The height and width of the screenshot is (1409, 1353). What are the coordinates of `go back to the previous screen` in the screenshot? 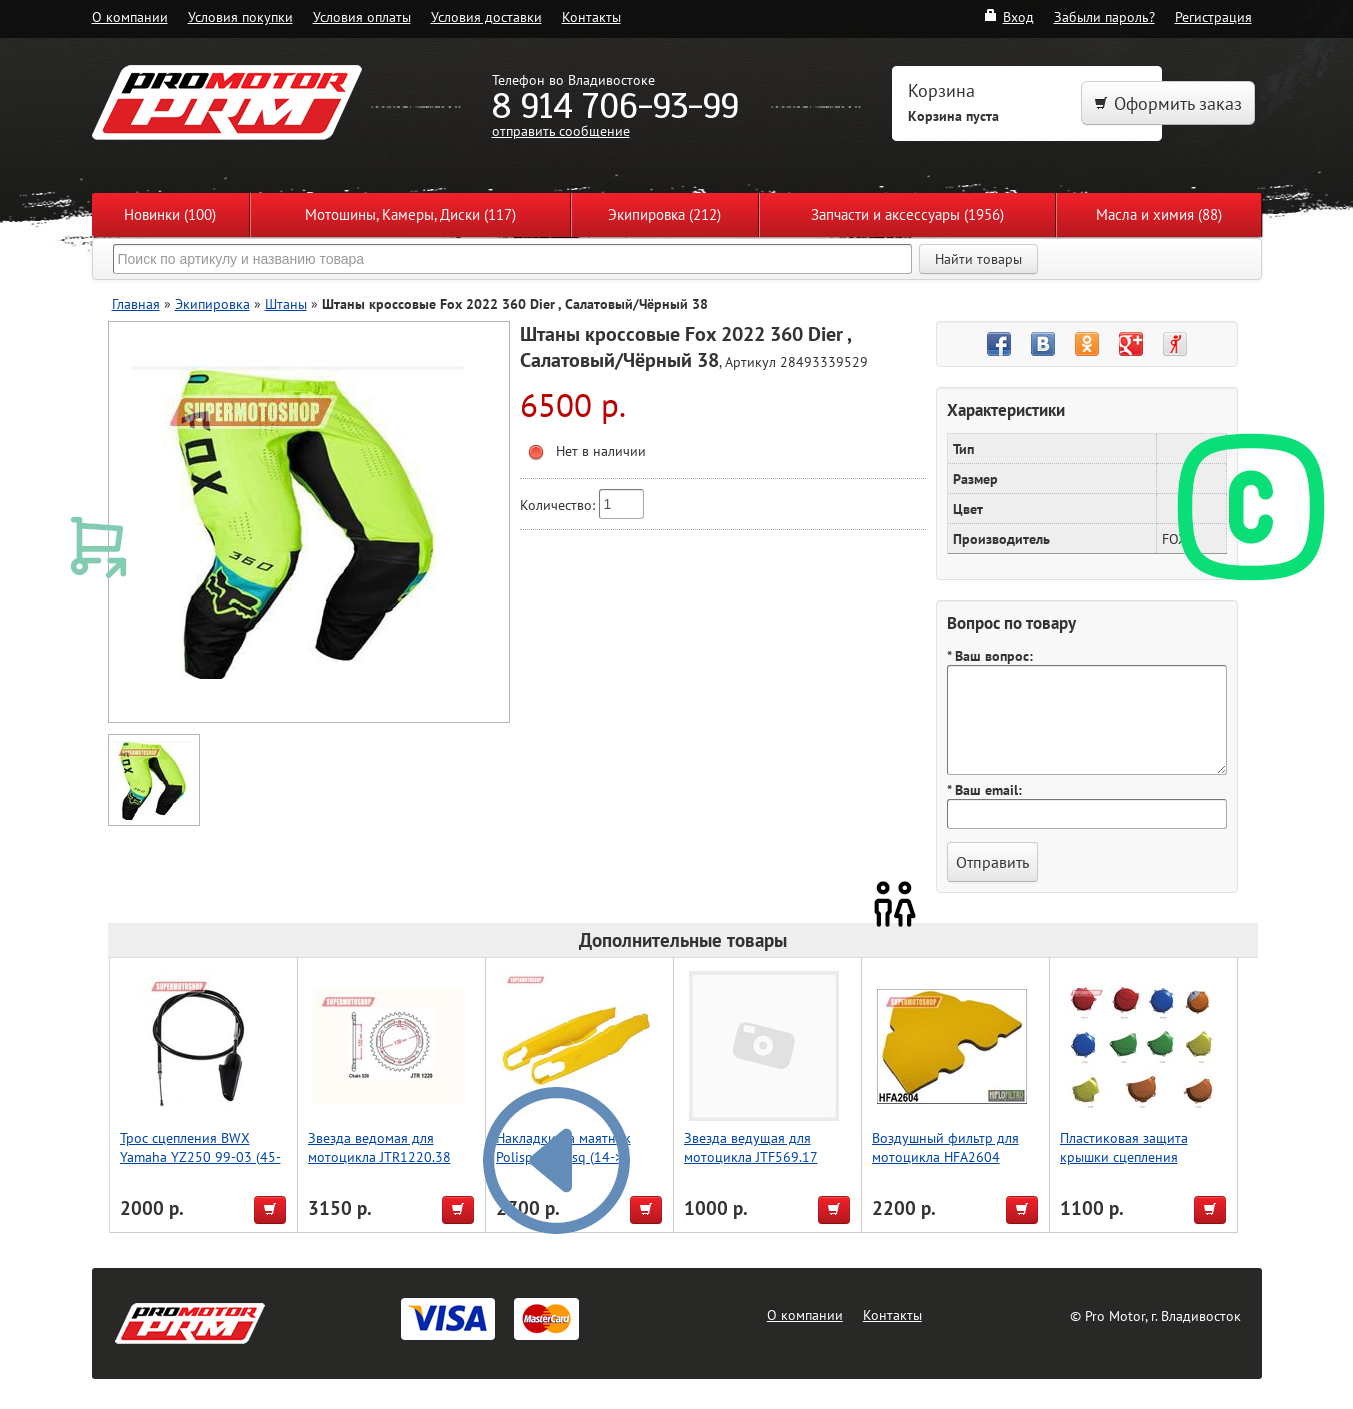 It's located at (556, 1160).